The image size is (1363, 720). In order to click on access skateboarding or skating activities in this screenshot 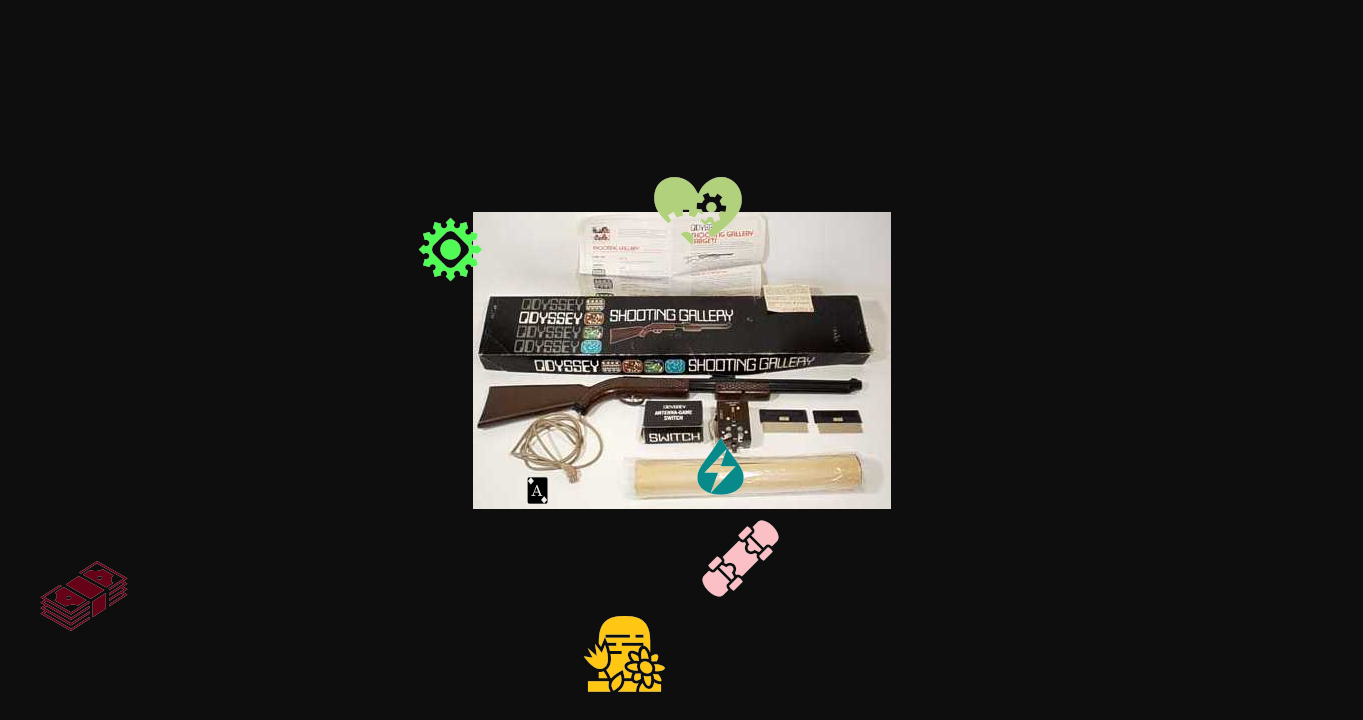, I will do `click(740, 558)`.